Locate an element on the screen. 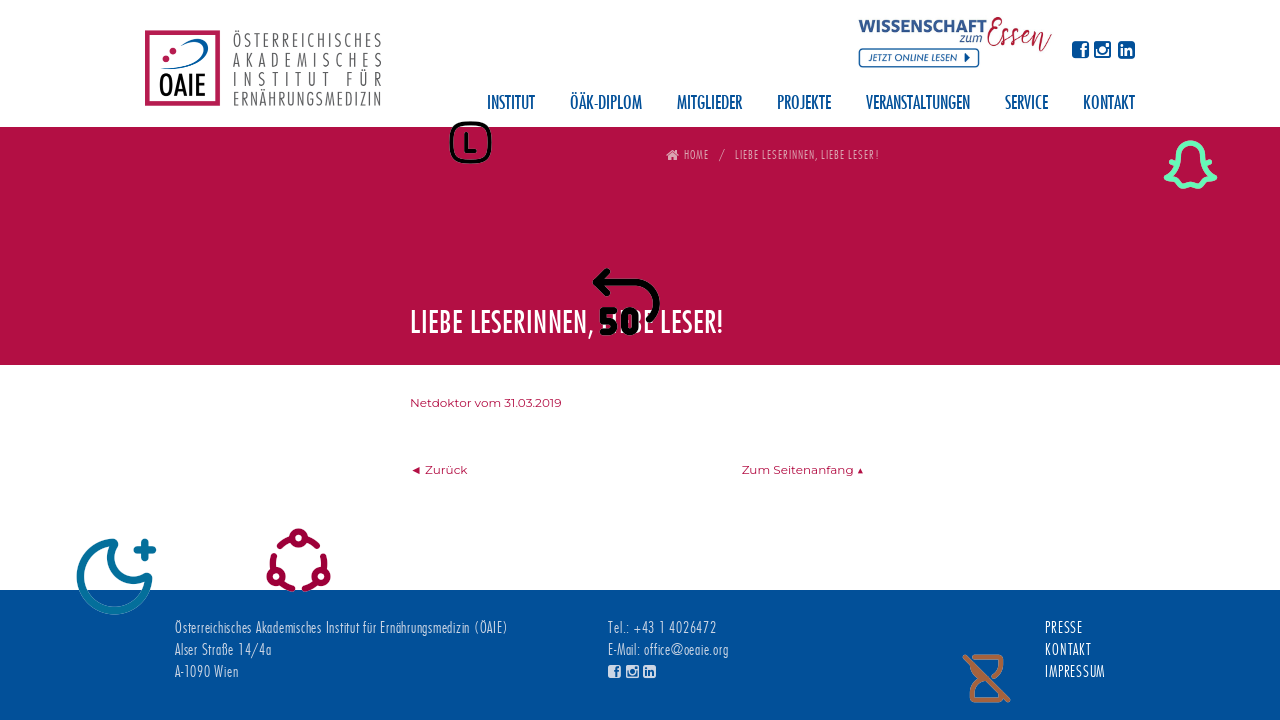  enable dark mode or night theme is located at coordinates (114, 576).